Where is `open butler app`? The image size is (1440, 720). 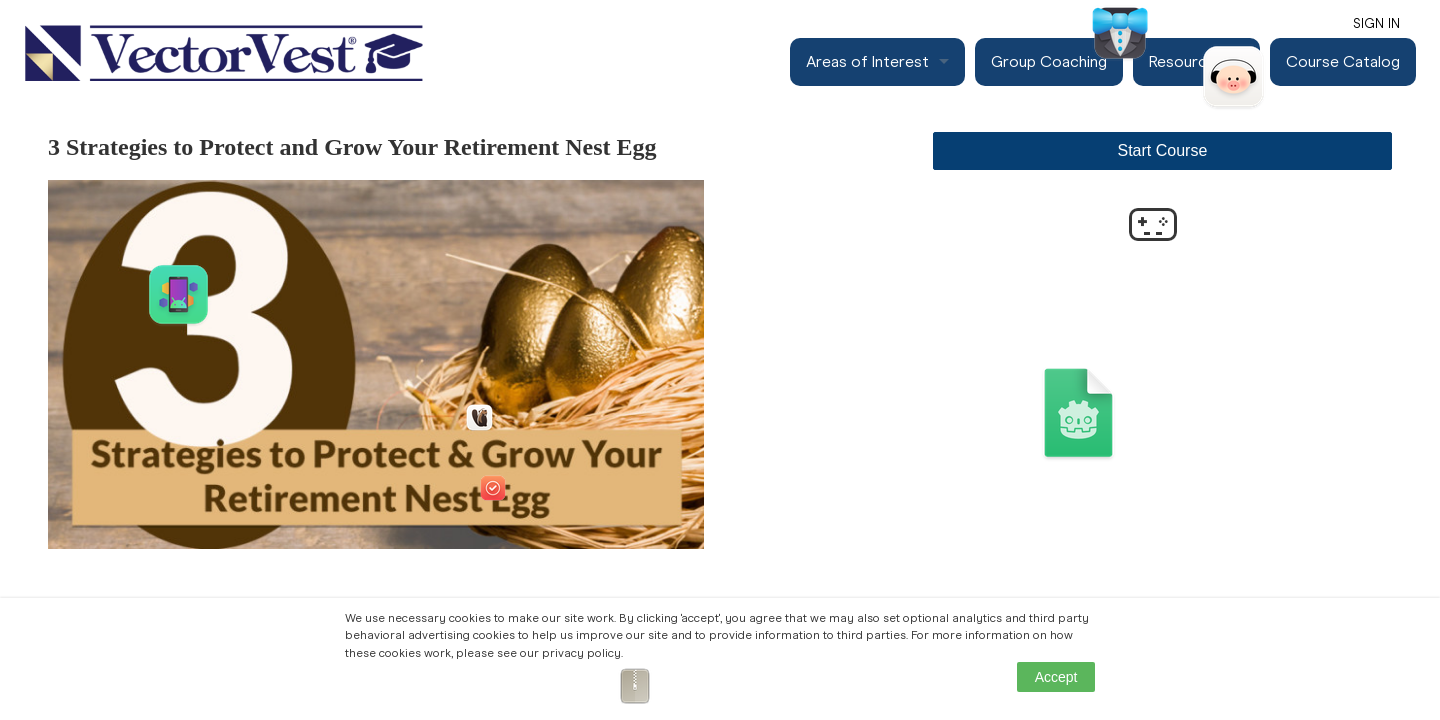 open butler app is located at coordinates (1120, 33).